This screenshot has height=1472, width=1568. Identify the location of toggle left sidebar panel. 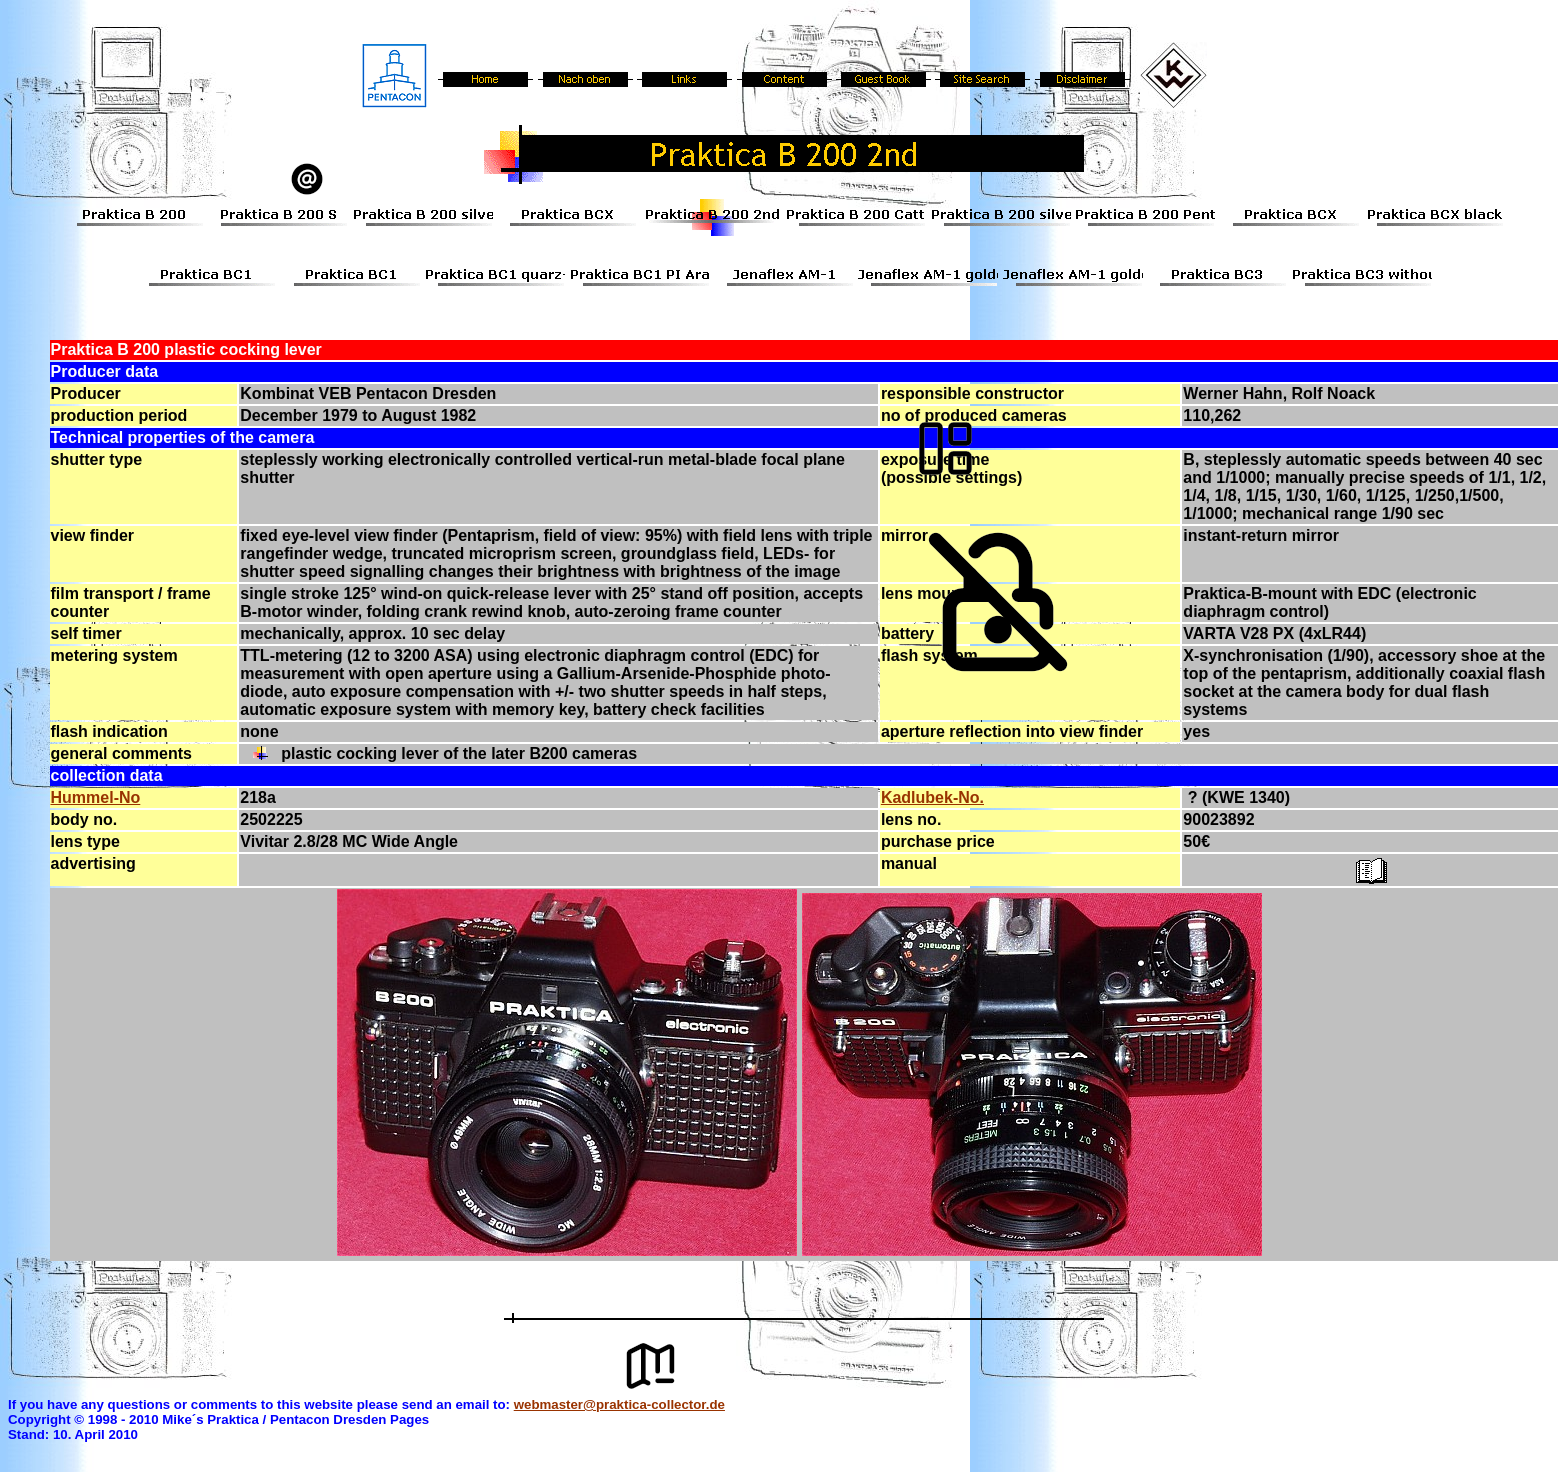
(945, 448).